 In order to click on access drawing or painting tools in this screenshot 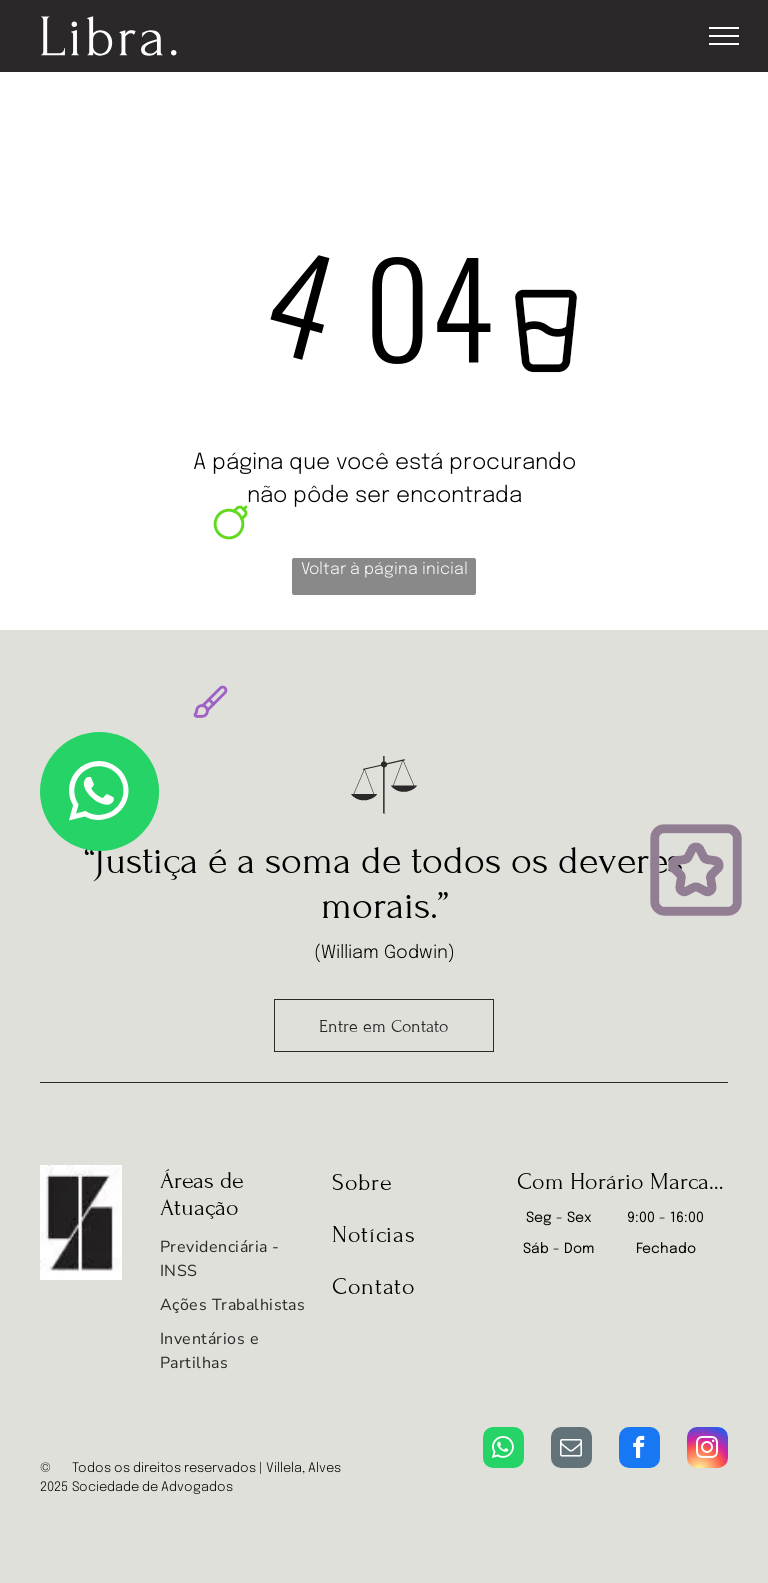, I will do `click(210, 702)`.